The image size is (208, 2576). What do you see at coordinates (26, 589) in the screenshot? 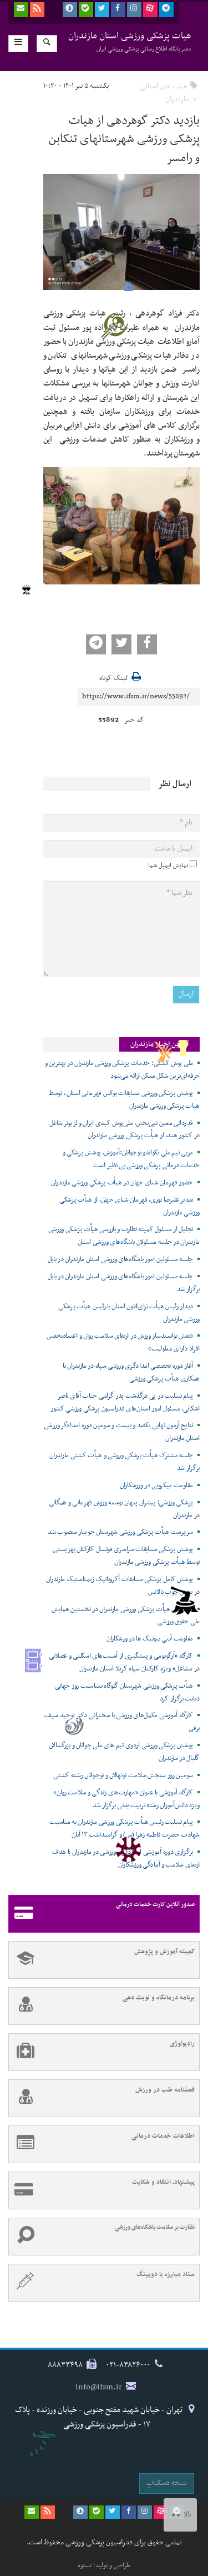
I see `access camp cooking or outdoor recipes` at bounding box center [26, 589].